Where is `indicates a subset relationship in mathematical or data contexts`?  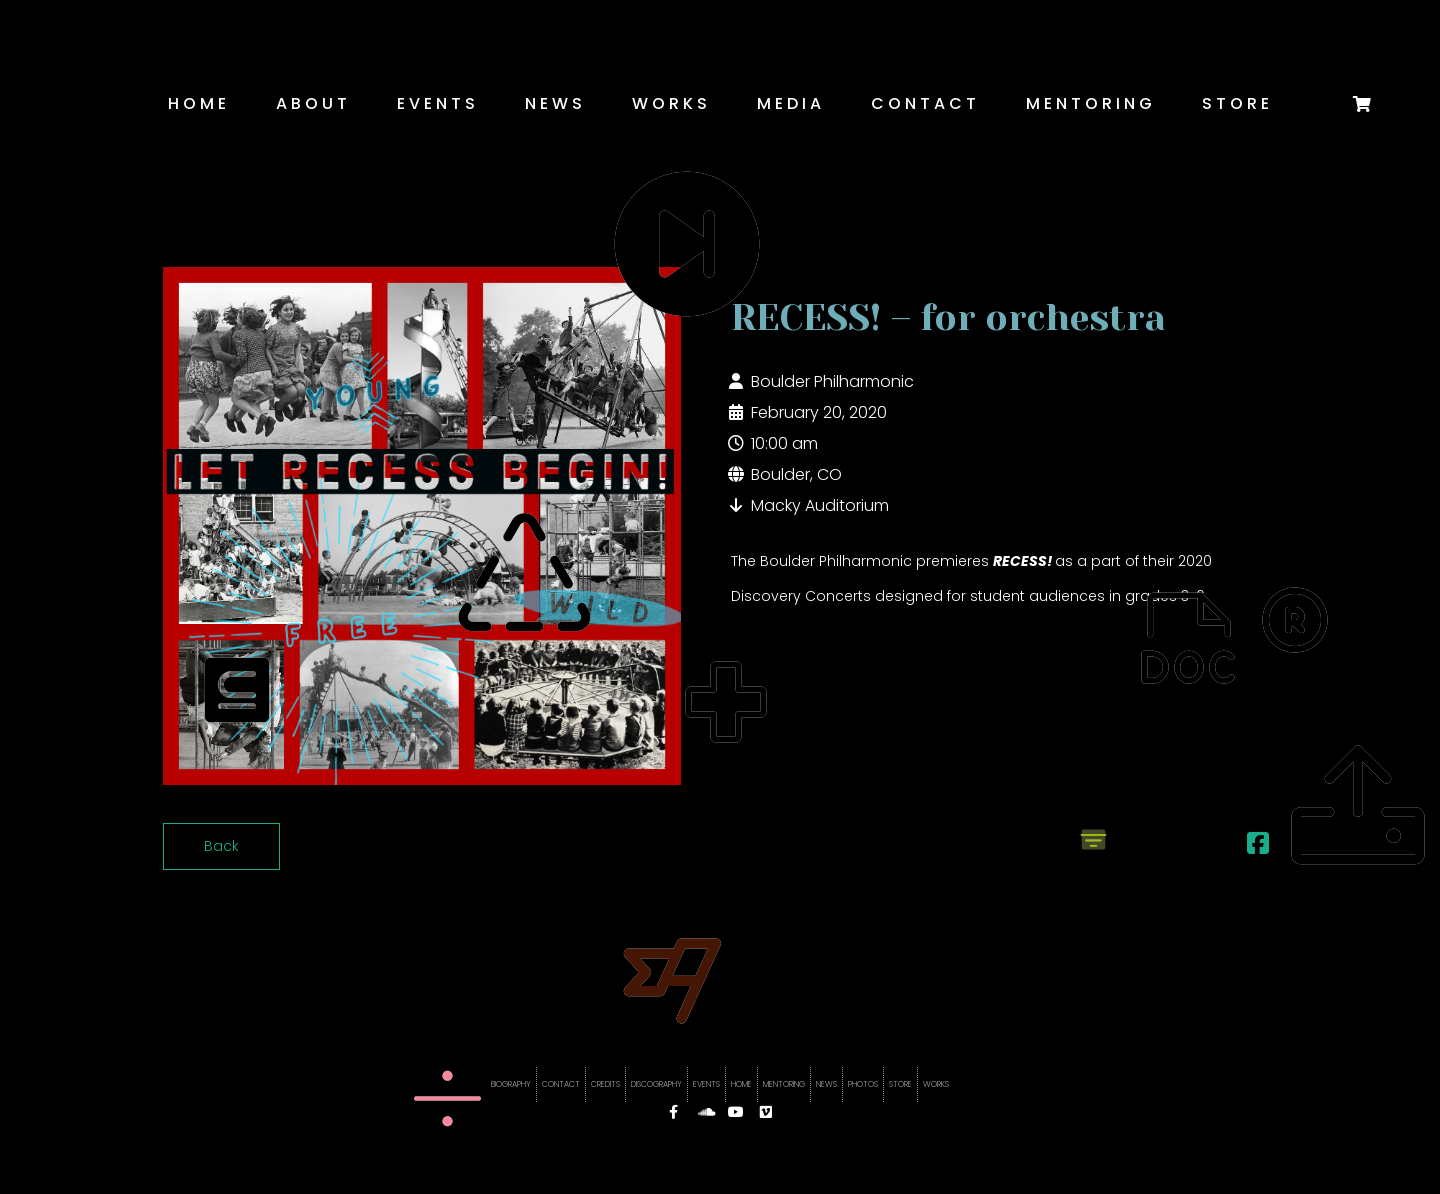 indicates a subset relationship in mathematical or data contexts is located at coordinates (237, 690).